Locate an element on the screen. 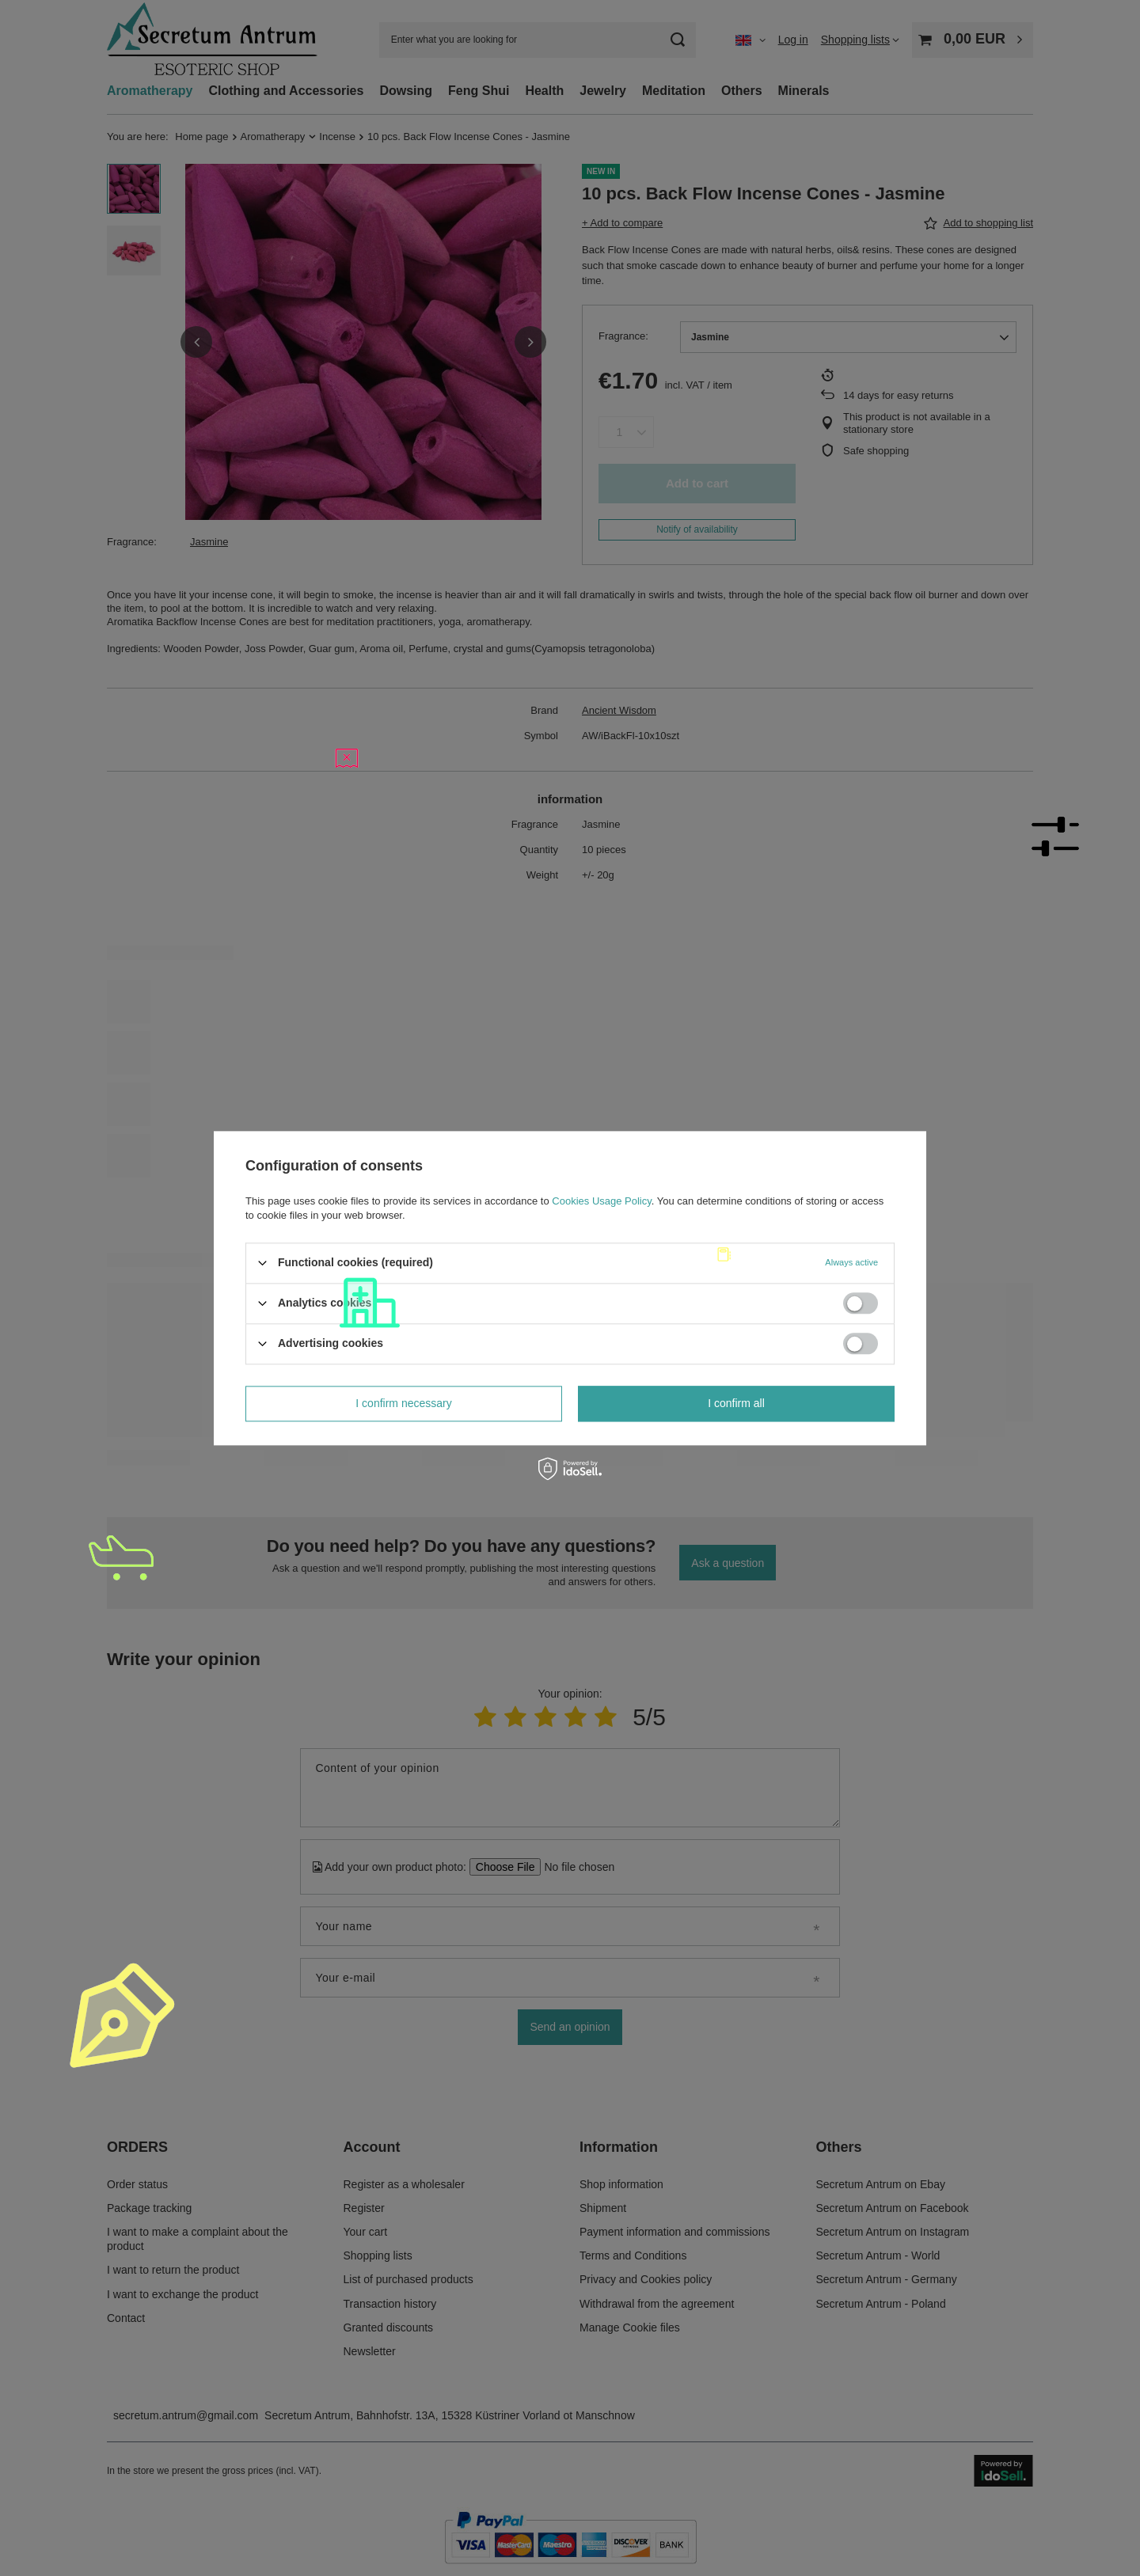 This screenshot has height=2576, width=1140. indicates flight is taxiing or on the ground is located at coordinates (121, 1557).